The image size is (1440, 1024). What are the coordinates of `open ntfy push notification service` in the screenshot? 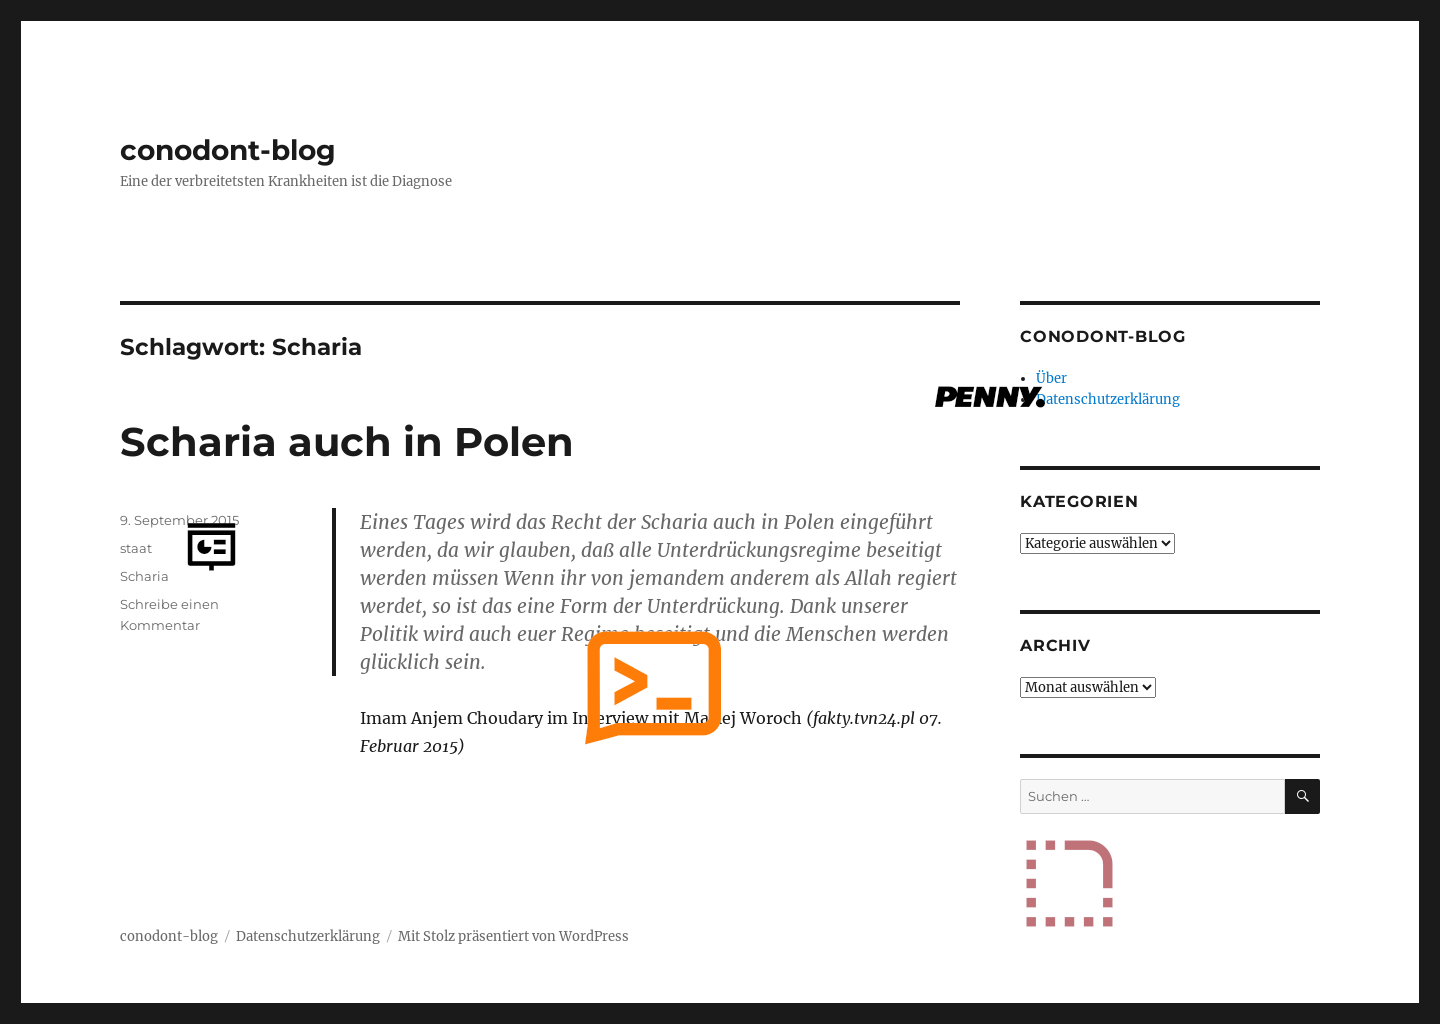 It's located at (653, 688).